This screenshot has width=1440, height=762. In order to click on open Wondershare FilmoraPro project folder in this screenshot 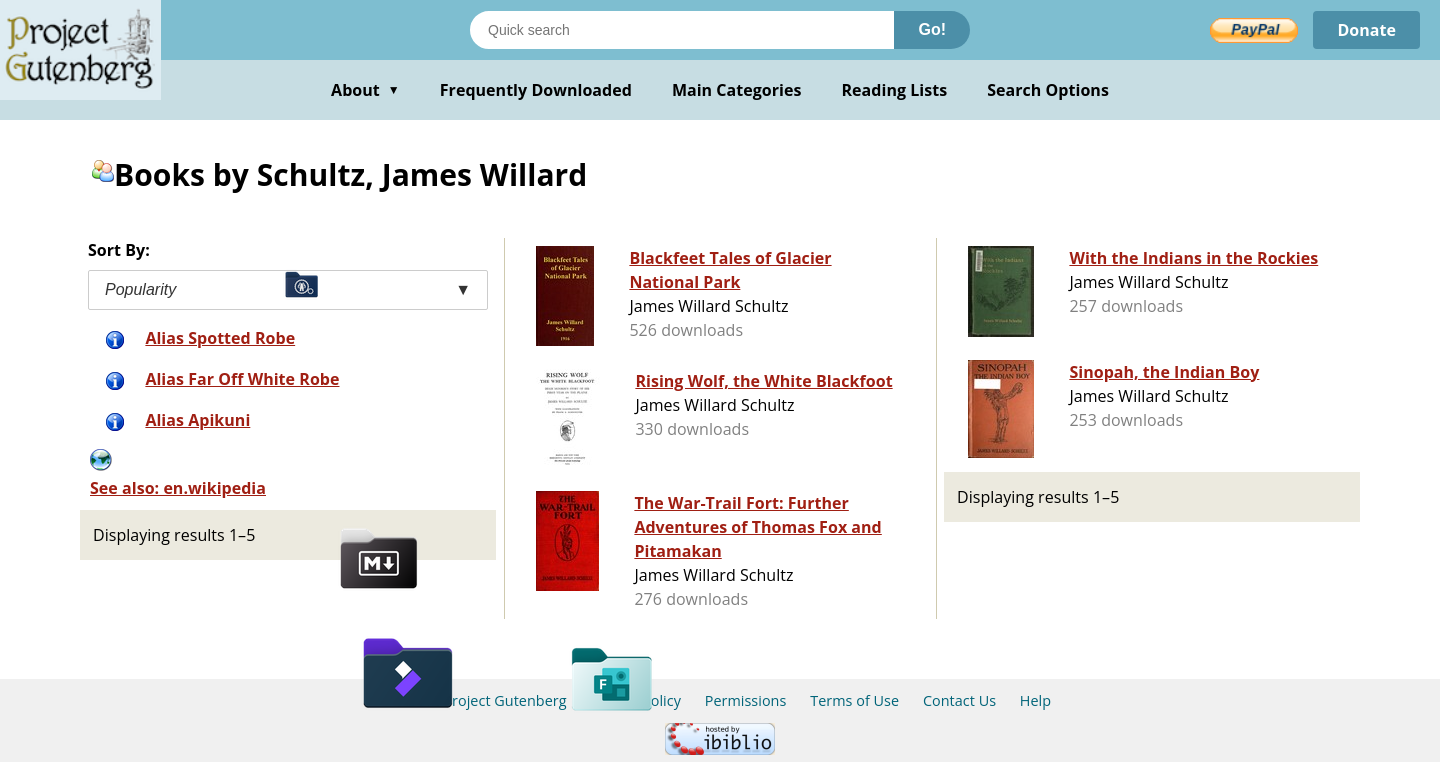, I will do `click(407, 675)`.